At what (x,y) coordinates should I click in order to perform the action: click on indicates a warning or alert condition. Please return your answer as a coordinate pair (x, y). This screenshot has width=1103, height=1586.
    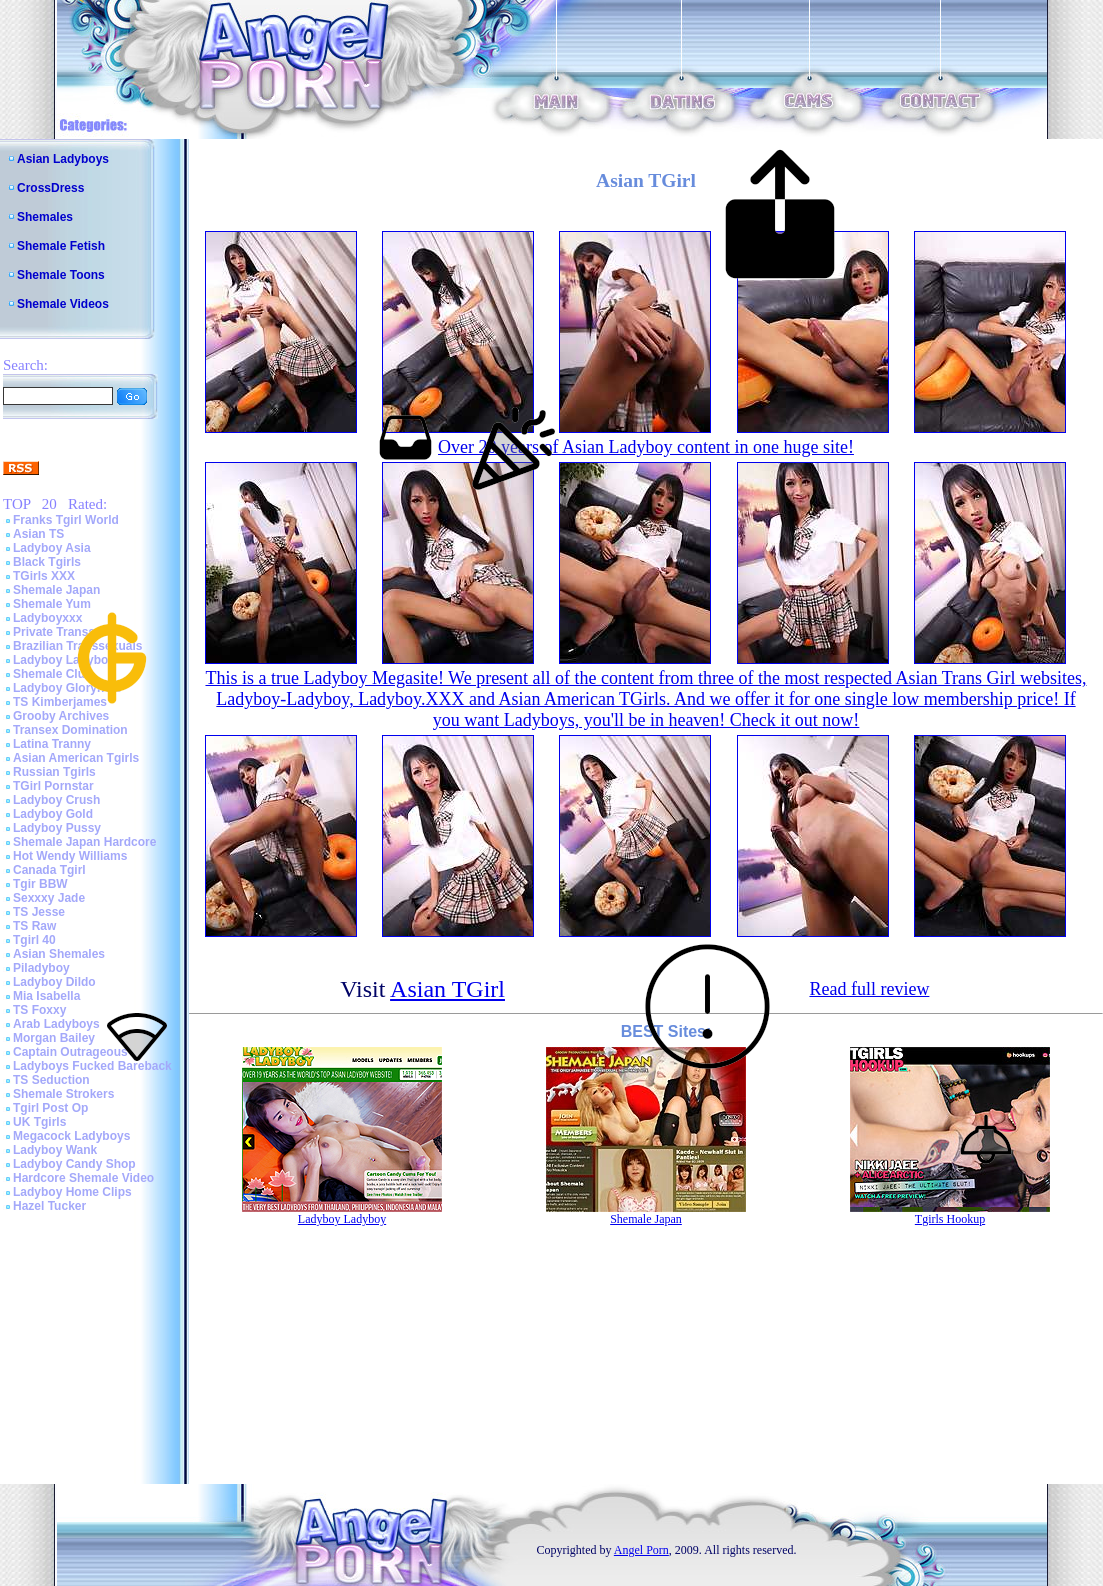
    Looking at the image, I should click on (707, 1006).